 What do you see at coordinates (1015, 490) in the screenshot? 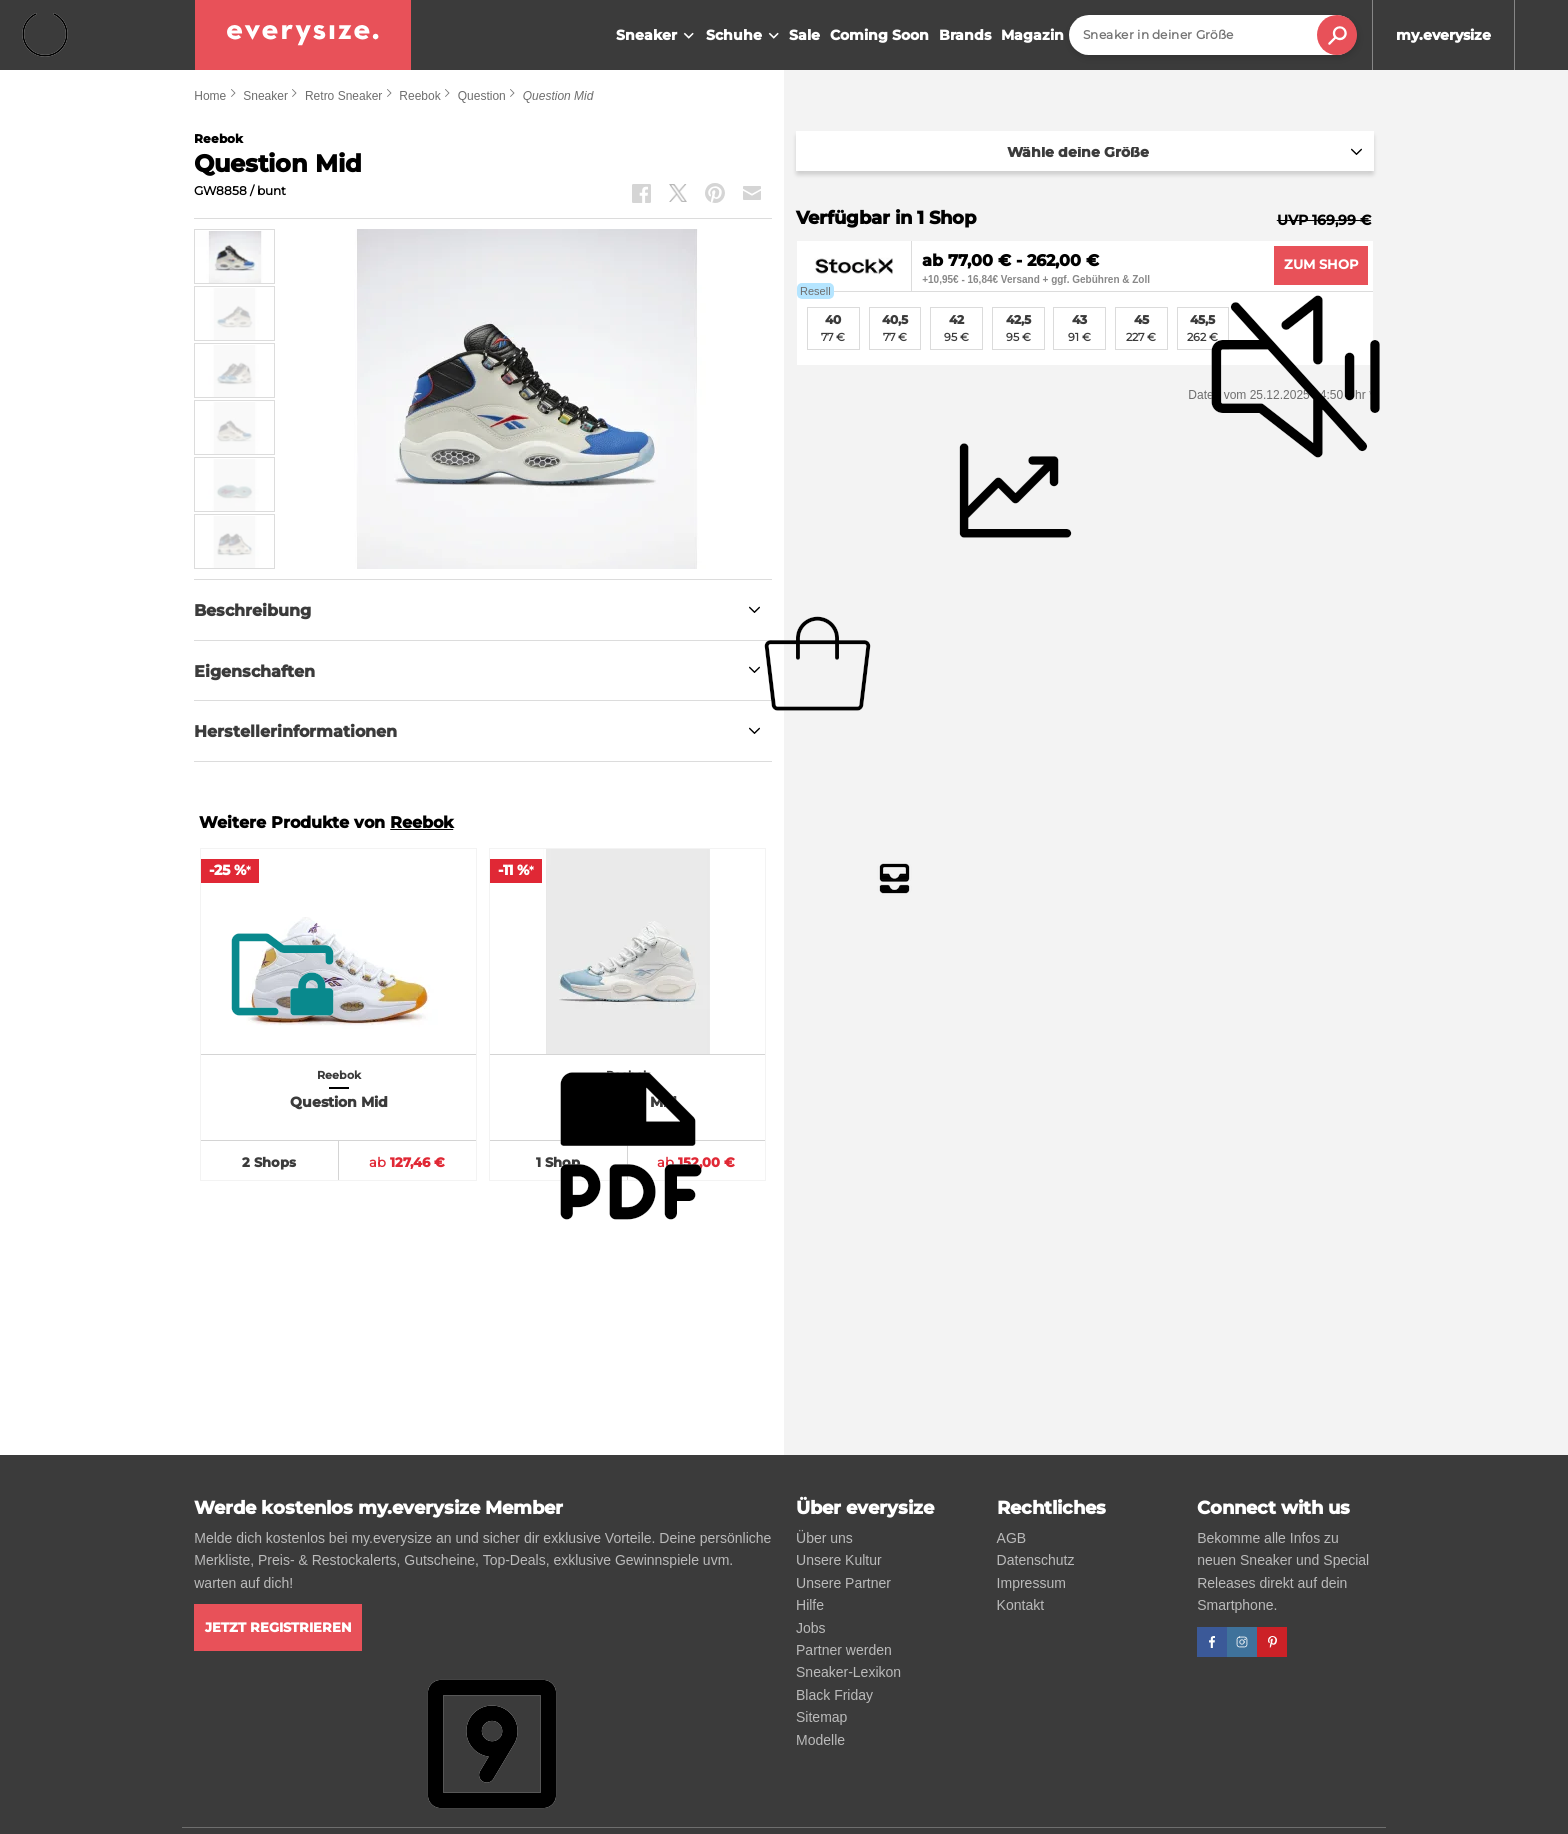
I see `view analytics or performance trends` at bounding box center [1015, 490].